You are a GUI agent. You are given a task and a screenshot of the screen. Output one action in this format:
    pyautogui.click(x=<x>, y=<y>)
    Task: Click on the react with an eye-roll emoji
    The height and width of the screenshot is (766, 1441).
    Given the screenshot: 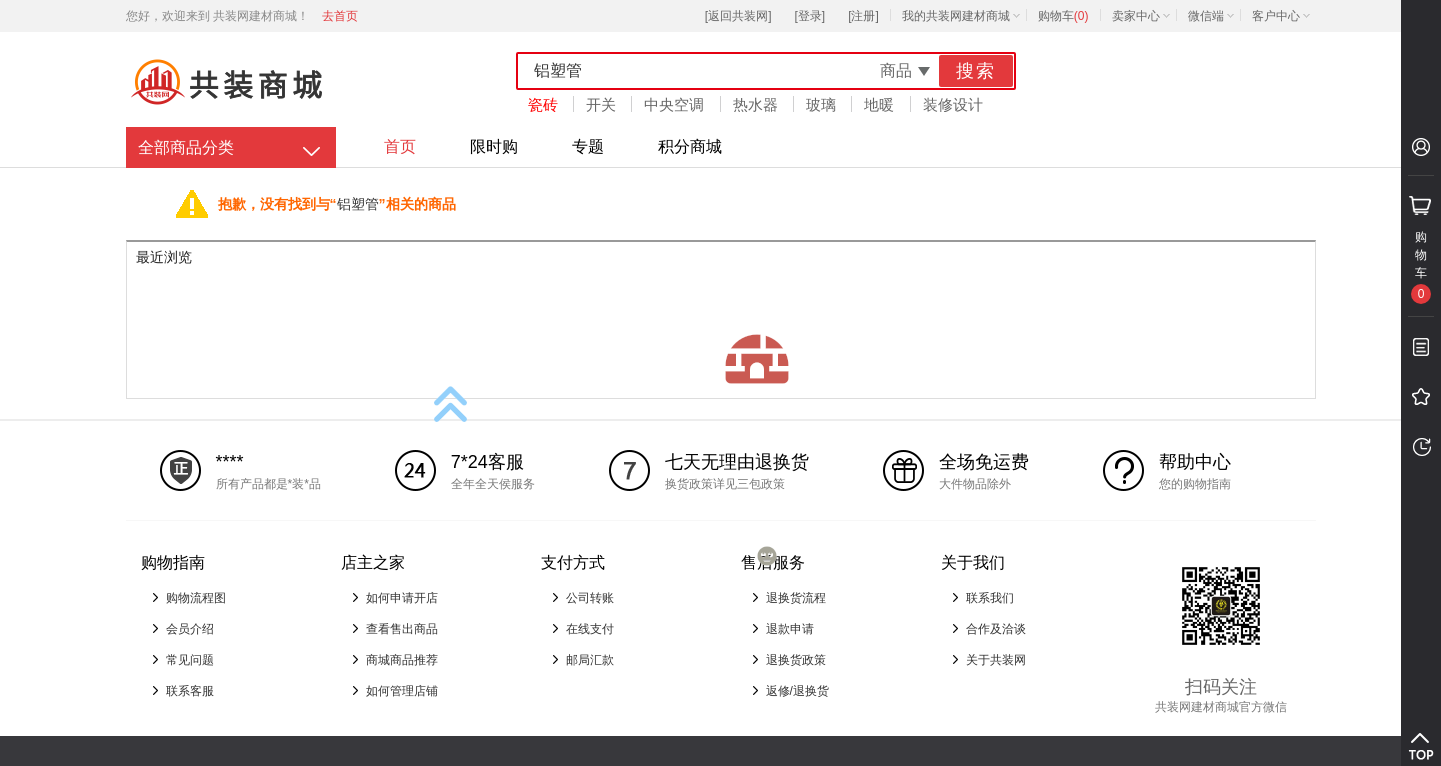 What is the action you would take?
    pyautogui.click(x=767, y=556)
    